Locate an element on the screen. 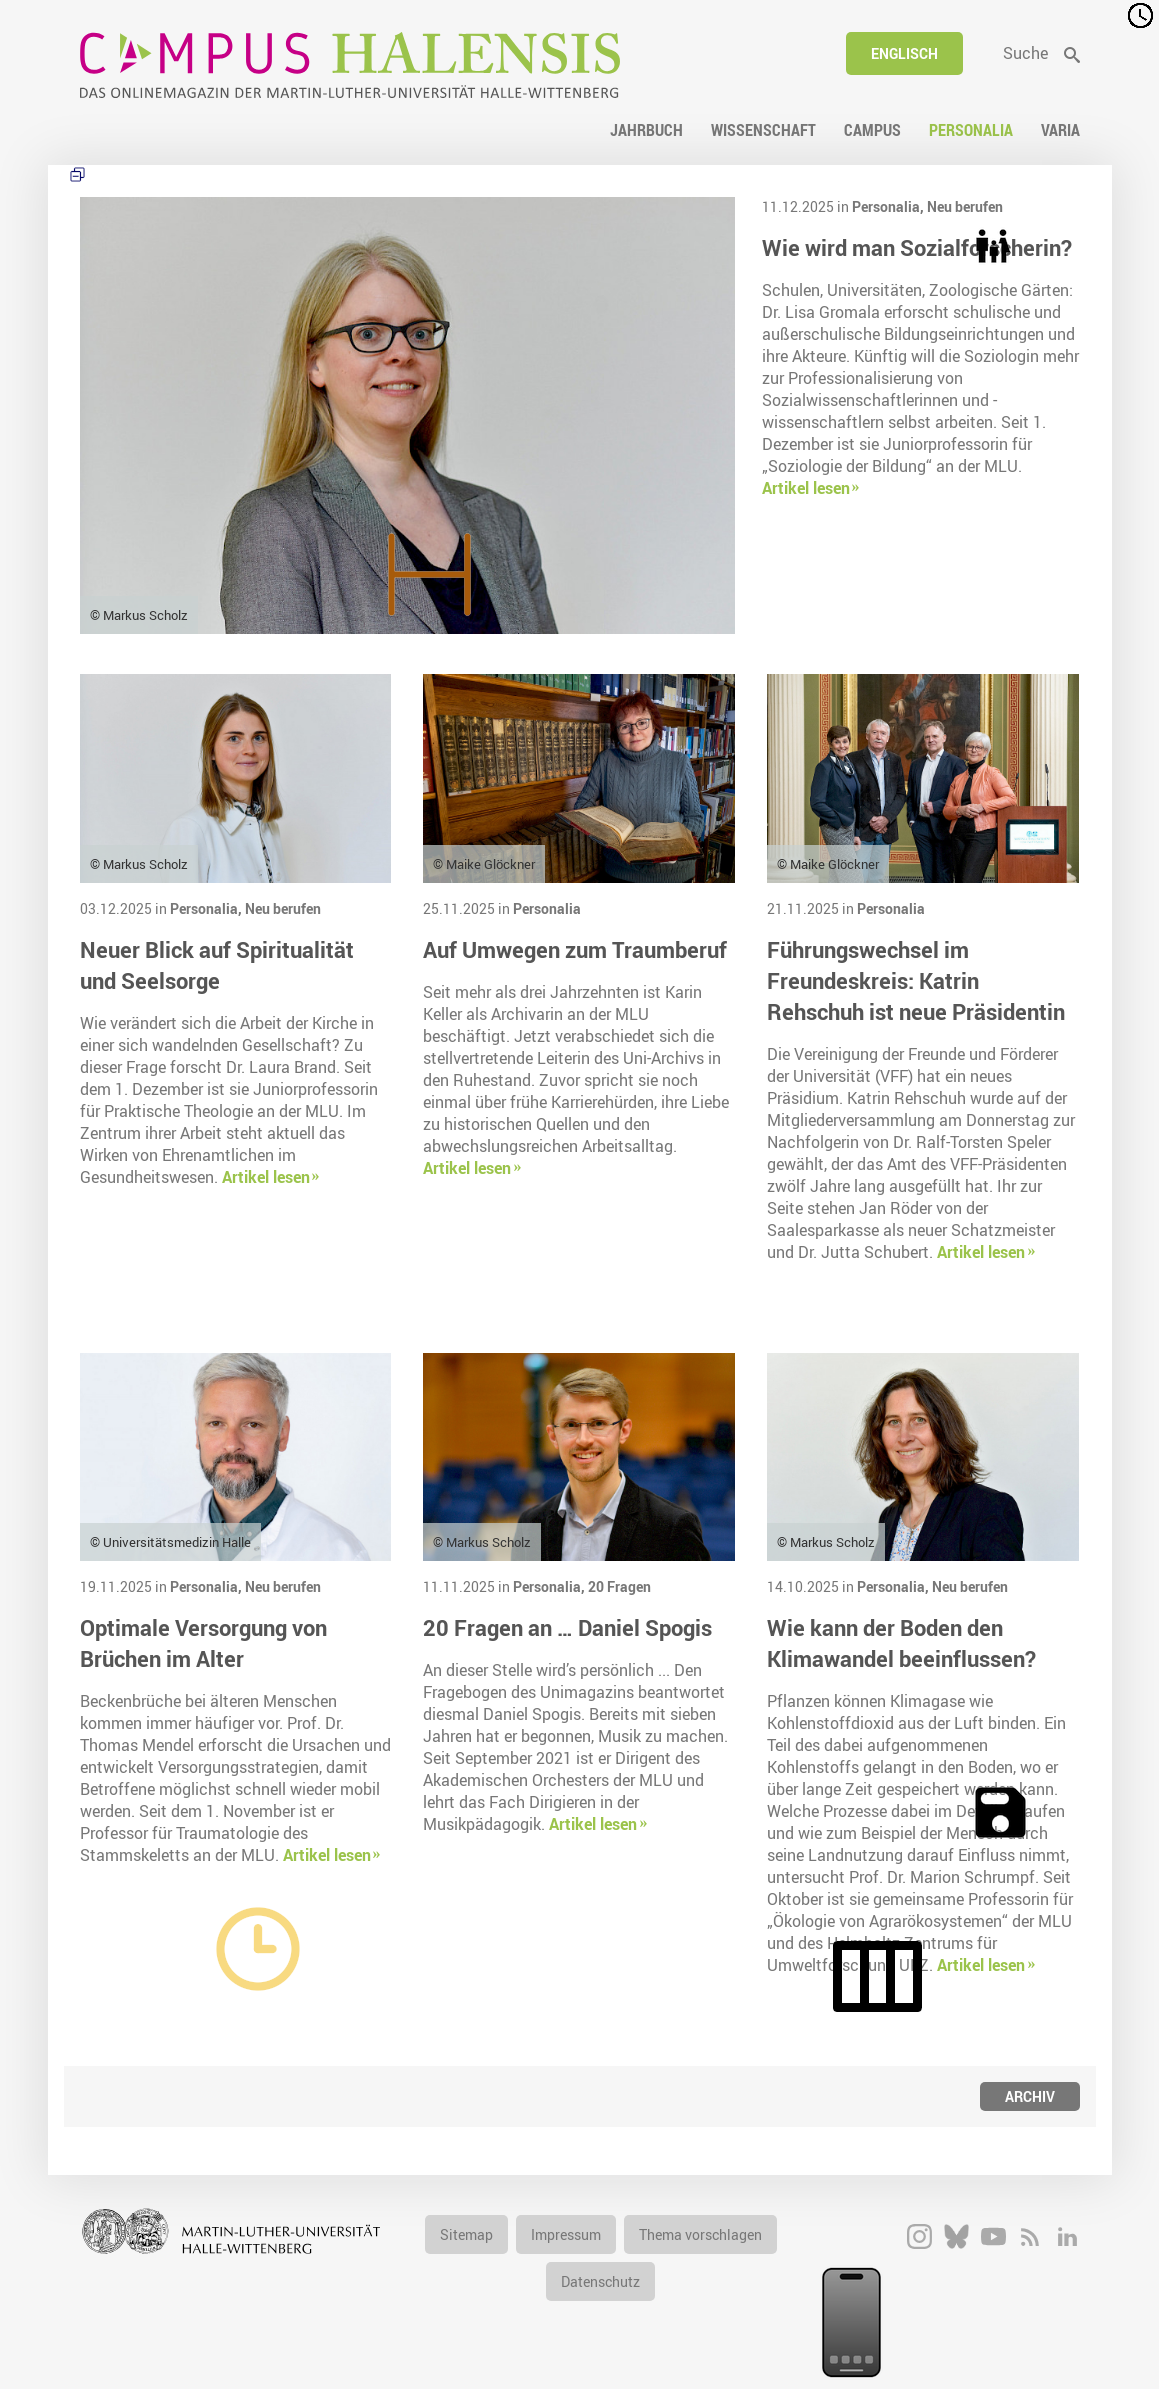 This screenshot has height=2389, width=1159. format text as a heading is located at coordinates (429, 574).